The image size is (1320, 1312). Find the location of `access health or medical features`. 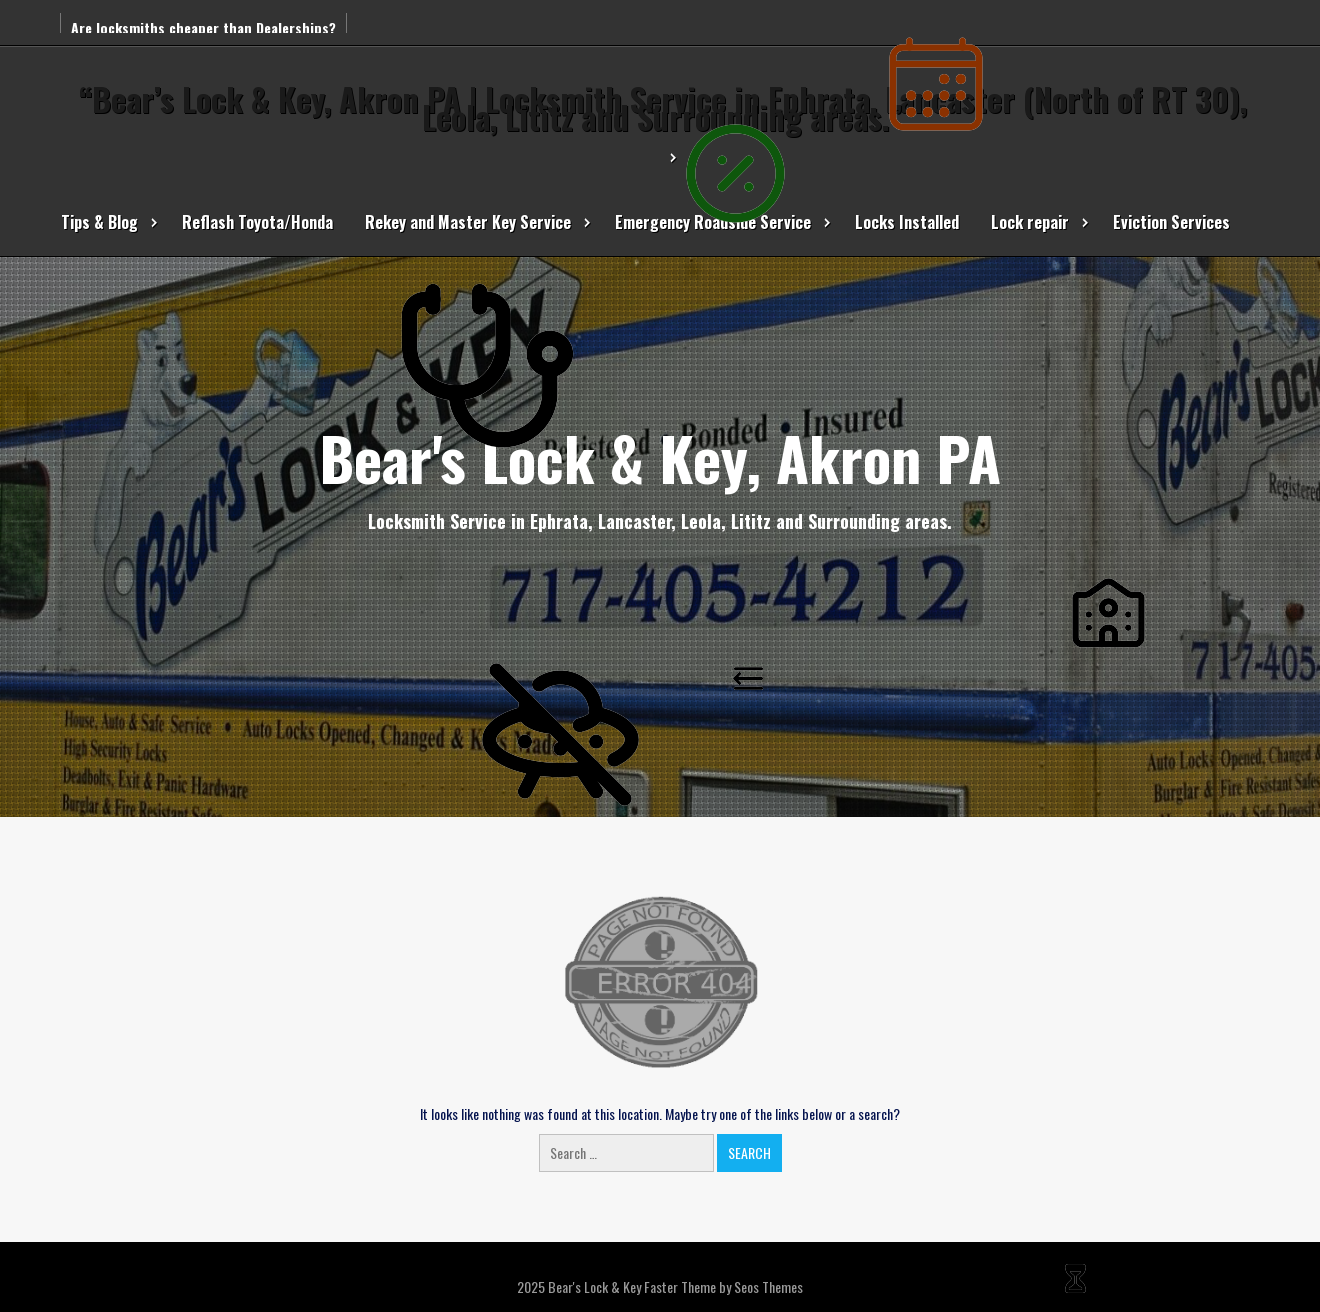

access health or medical features is located at coordinates (487, 369).